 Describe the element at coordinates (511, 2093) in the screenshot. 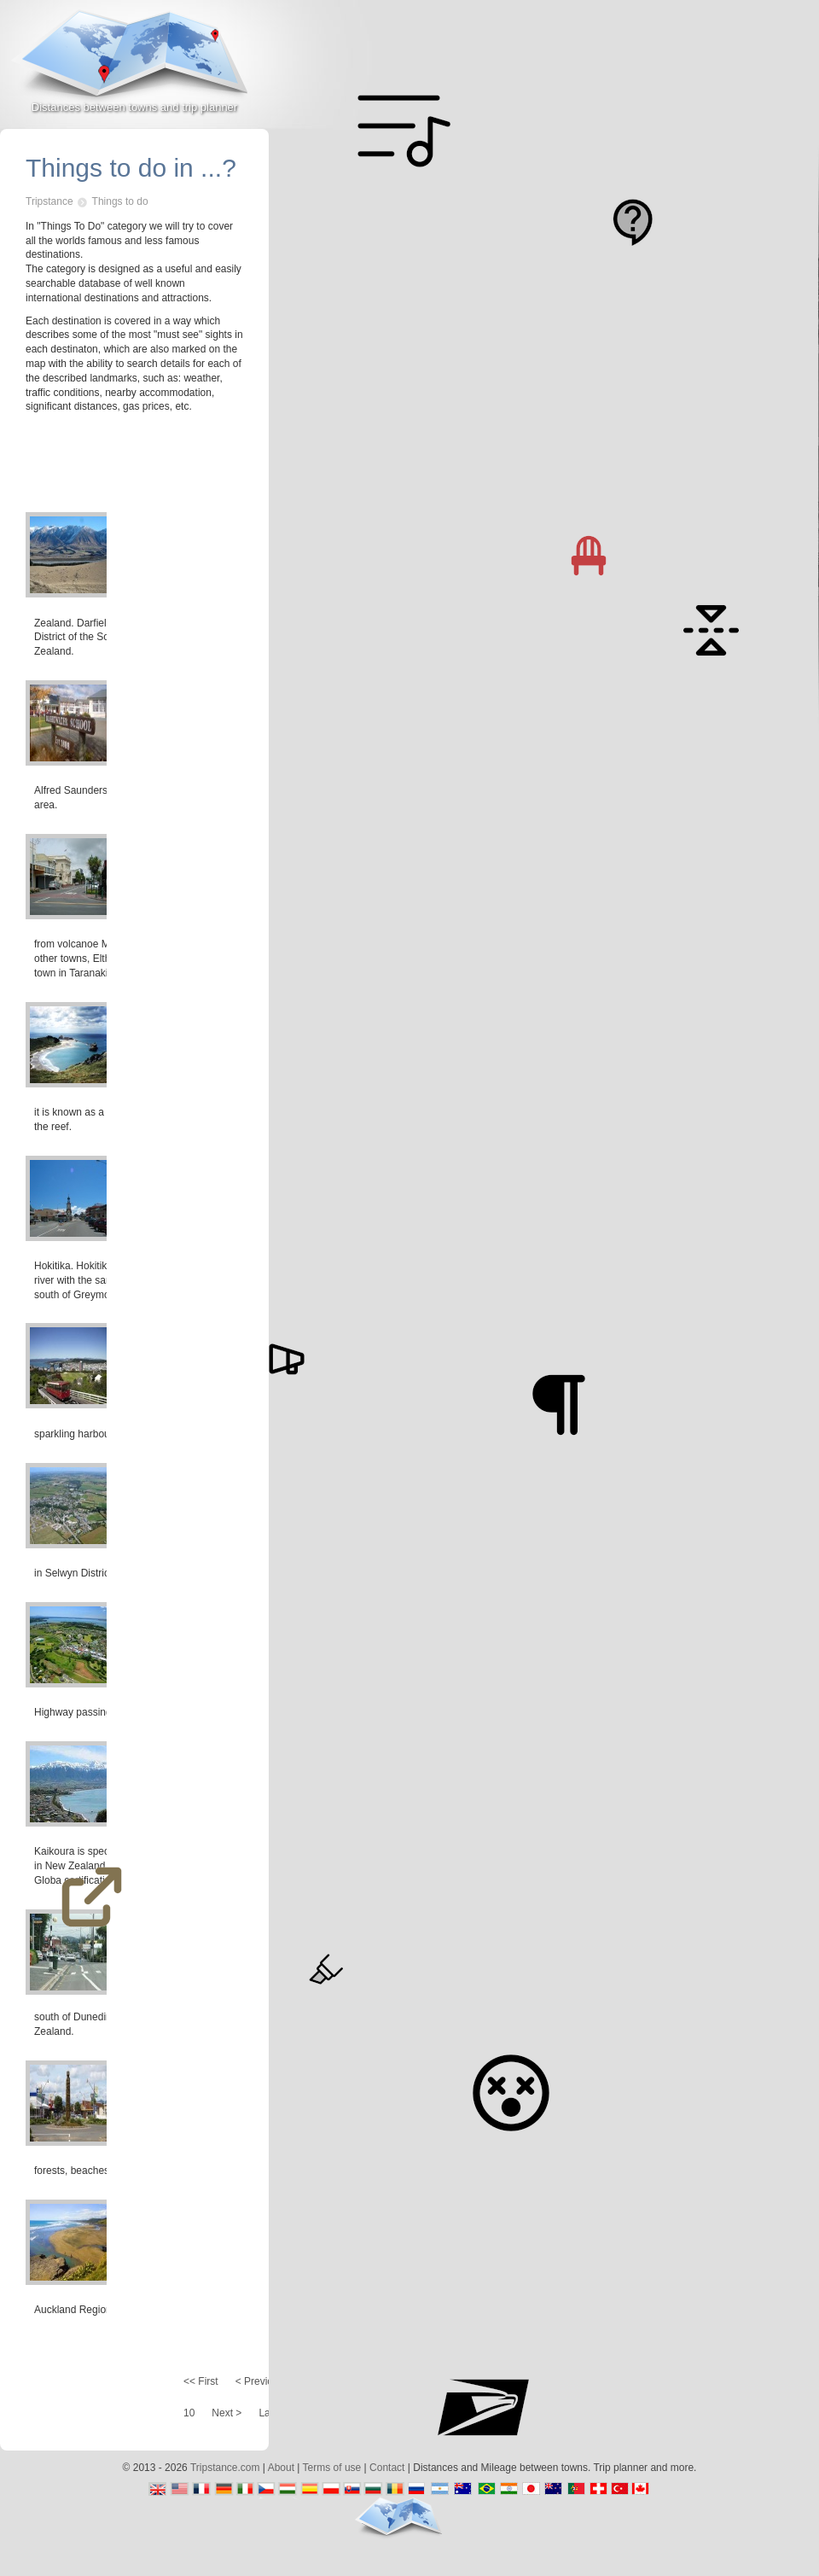

I see `indicates an error or system crash` at that location.